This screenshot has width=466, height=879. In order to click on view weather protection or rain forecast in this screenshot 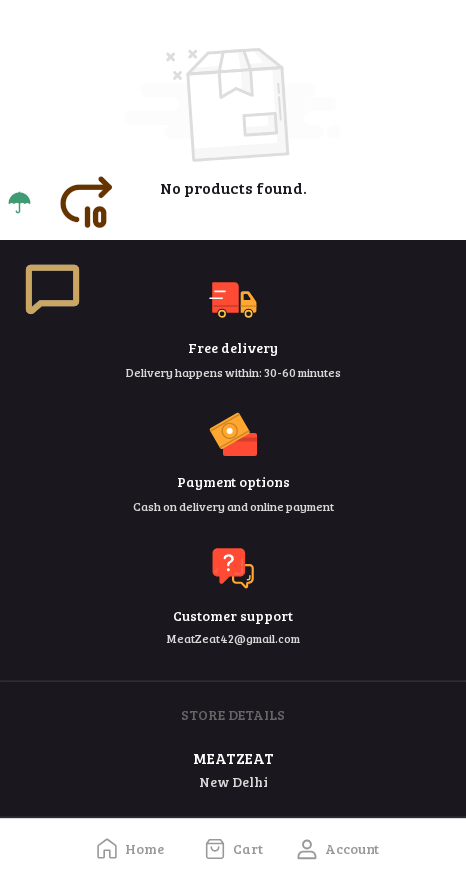, I will do `click(19, 202)`.